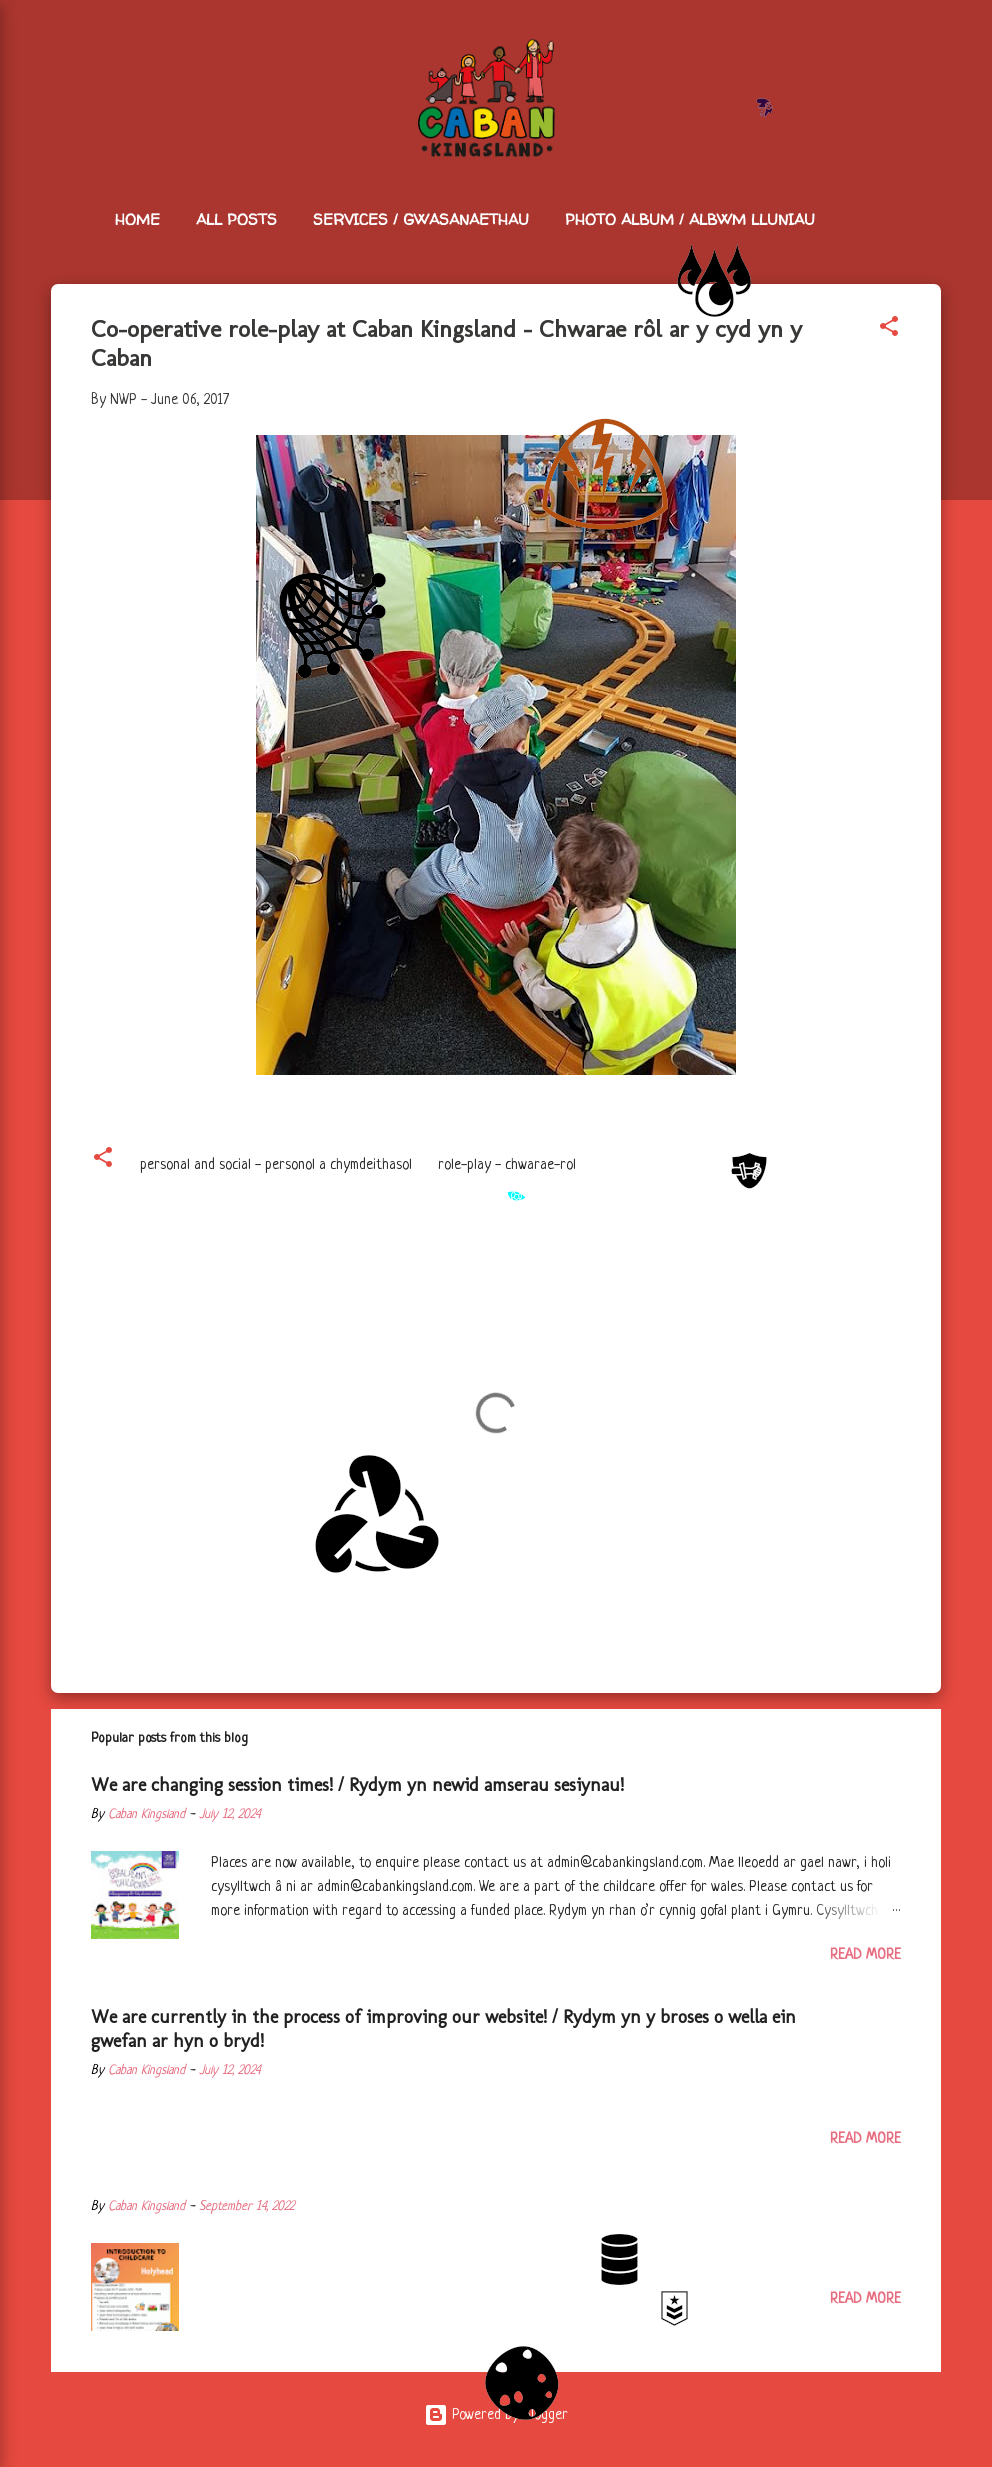 This screenshot has height=2467, width=992. I want to click on collect or view shell items in game inventory, so click(376, 1516).